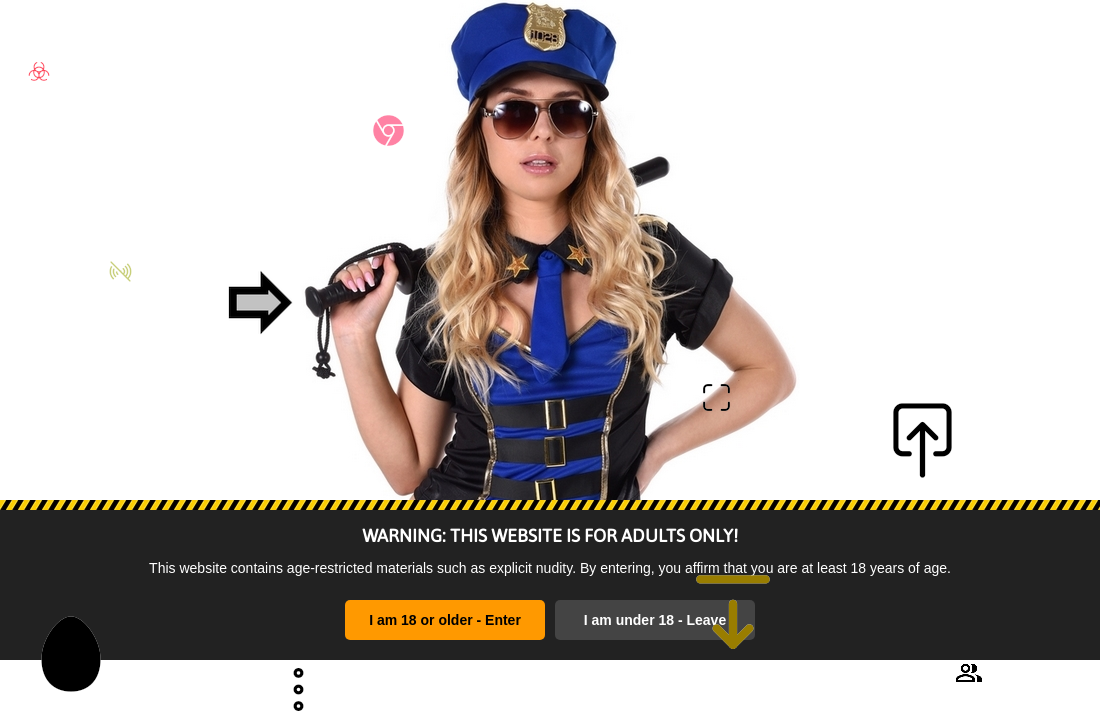 The height and width of the screenshot is (720, 1100). What do you see at coordinates (733, 612) in the screenshot?
I see `download file or content` at bounding box center [733, 612].